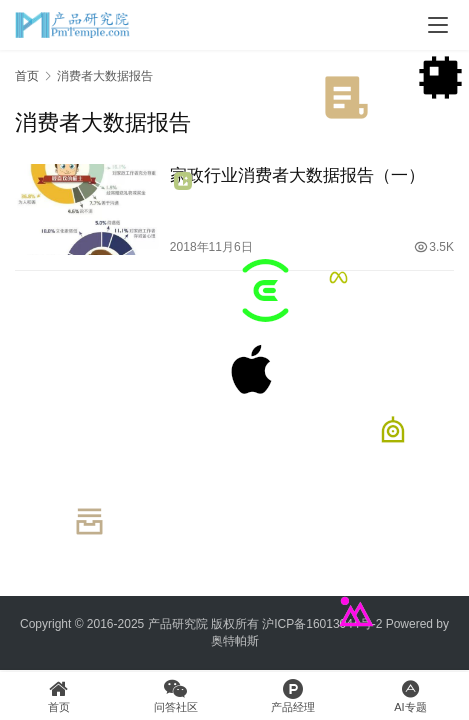 The height and width of the screenshot is (720, 469). What do you see at coordinates (338, 277) in the screenshot?
I see `meta company logo` at bounding box center [338, 277].